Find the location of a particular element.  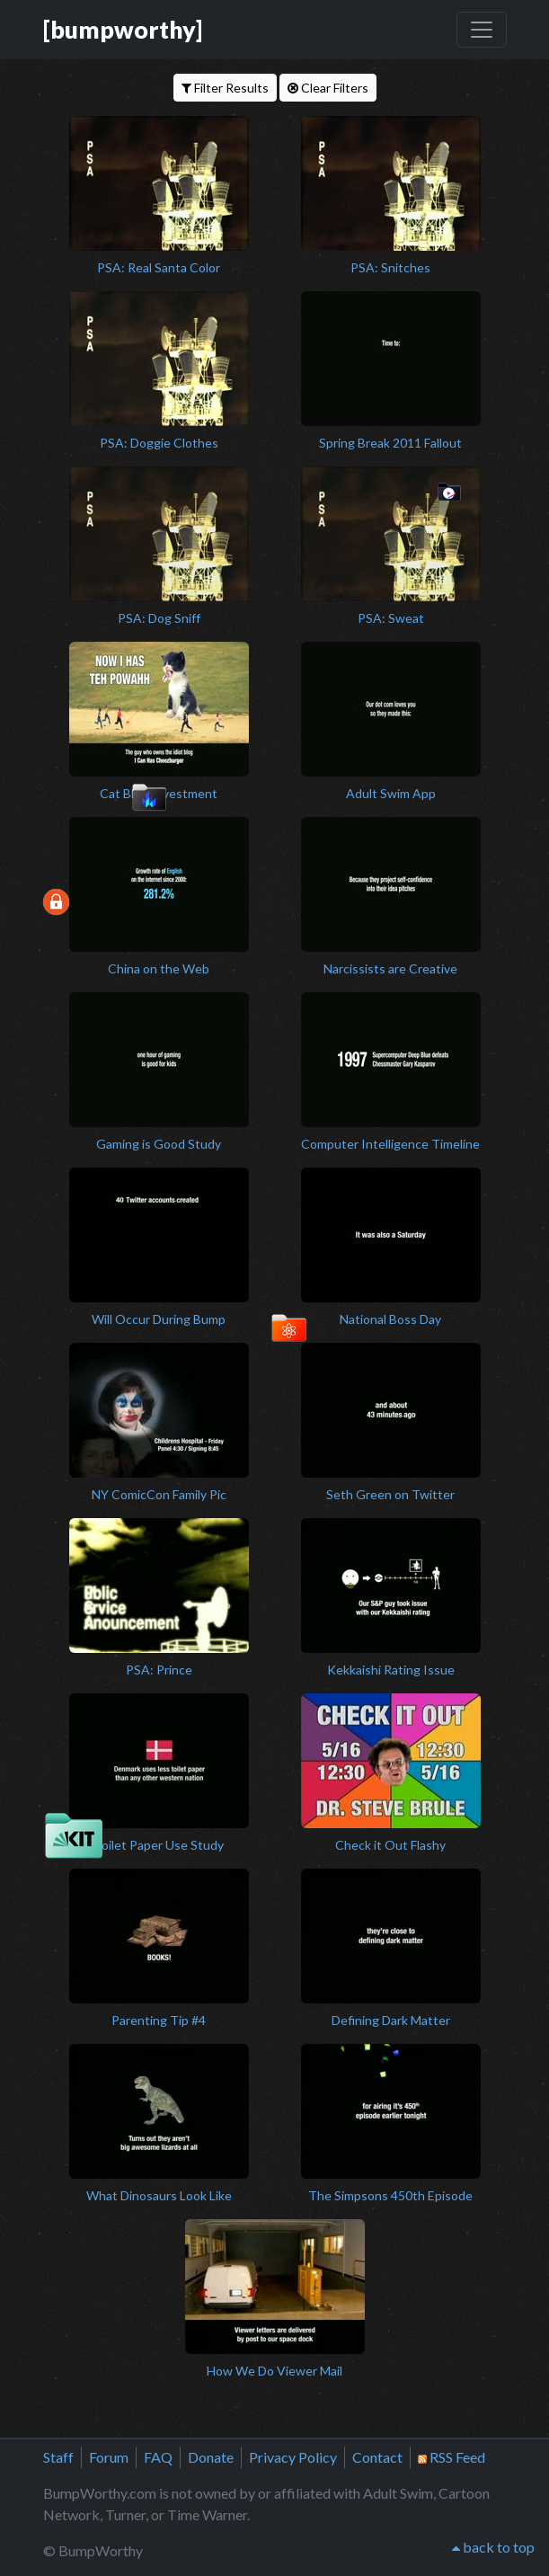

folder containing lit framework or library files is located at coordinates (149, 798).